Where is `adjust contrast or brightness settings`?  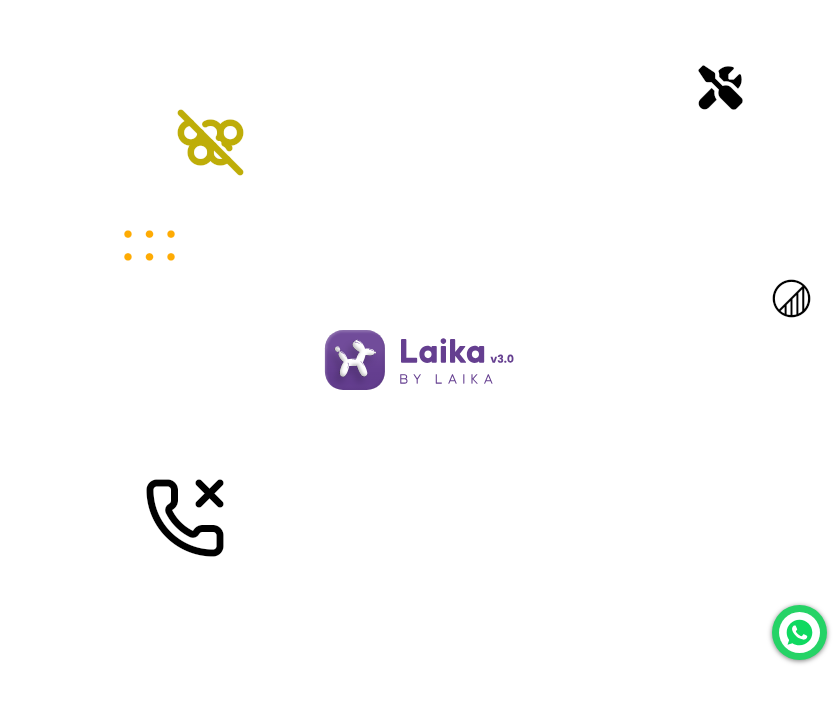
adjust contrast or brightness settings is located at coordinates (791, 298).